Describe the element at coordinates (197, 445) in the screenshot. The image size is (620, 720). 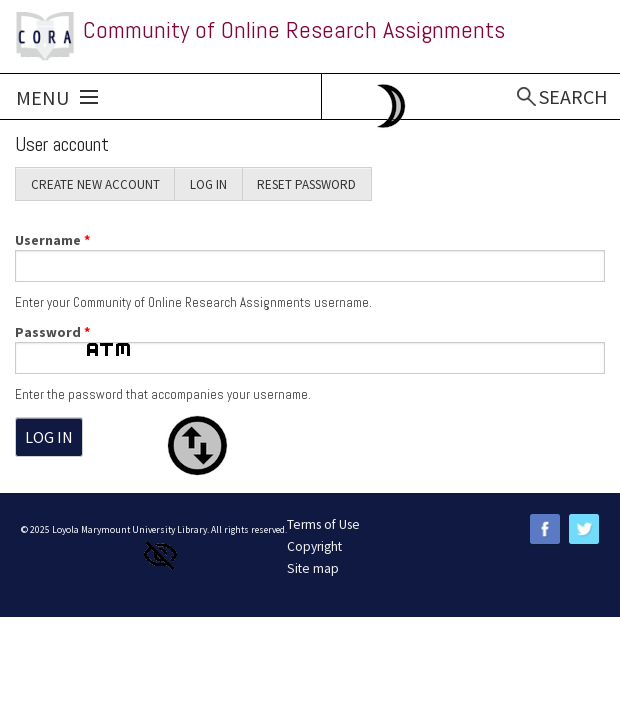
I see `swap or reorder items vertically` at that location.